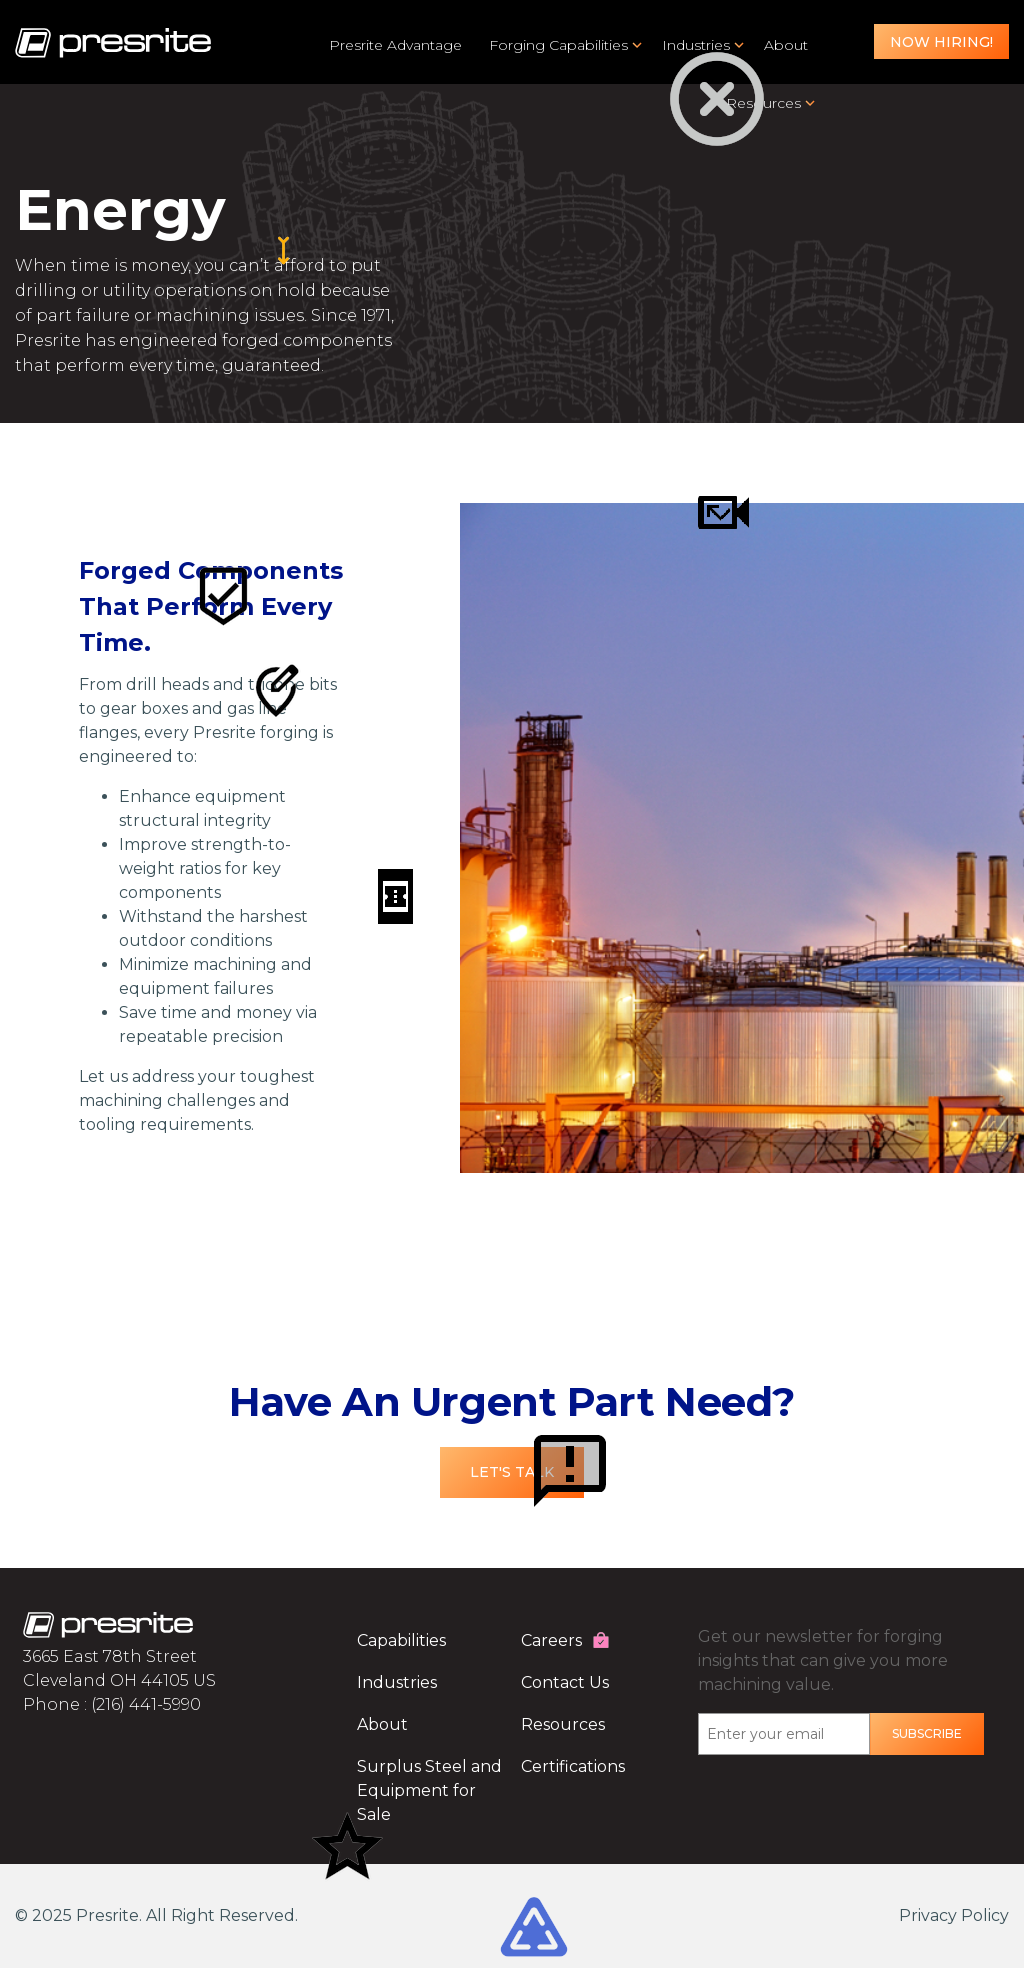 This screenshot has width=1024, height=1968. What do you see at coordinates (347, 1847) in the screenshot?
I see `add item to favorites` at bounding box center [347, 1847].